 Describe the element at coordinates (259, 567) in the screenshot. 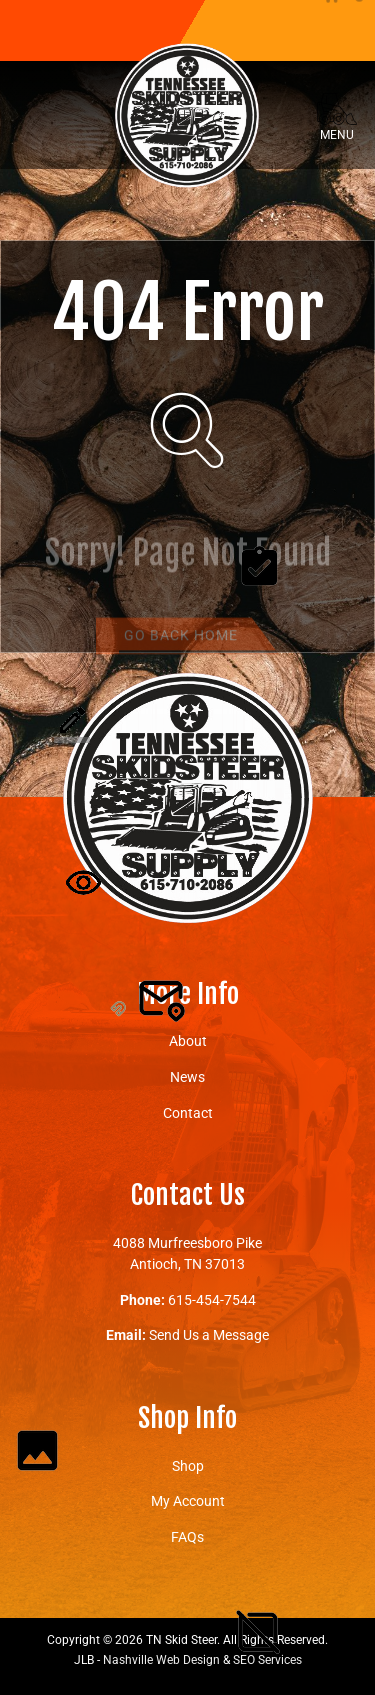

I see `view completed tasks or assignments` at that location.